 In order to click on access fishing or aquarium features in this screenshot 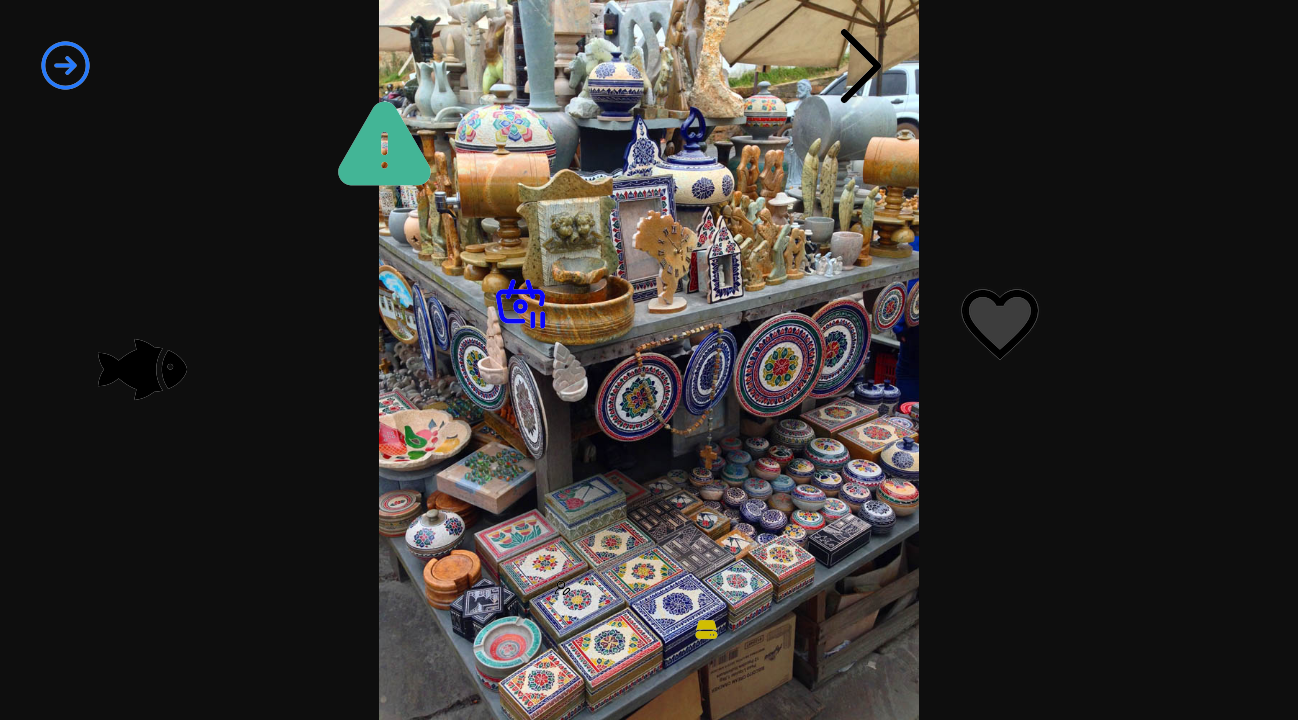, I will do `click(142, 369)`.